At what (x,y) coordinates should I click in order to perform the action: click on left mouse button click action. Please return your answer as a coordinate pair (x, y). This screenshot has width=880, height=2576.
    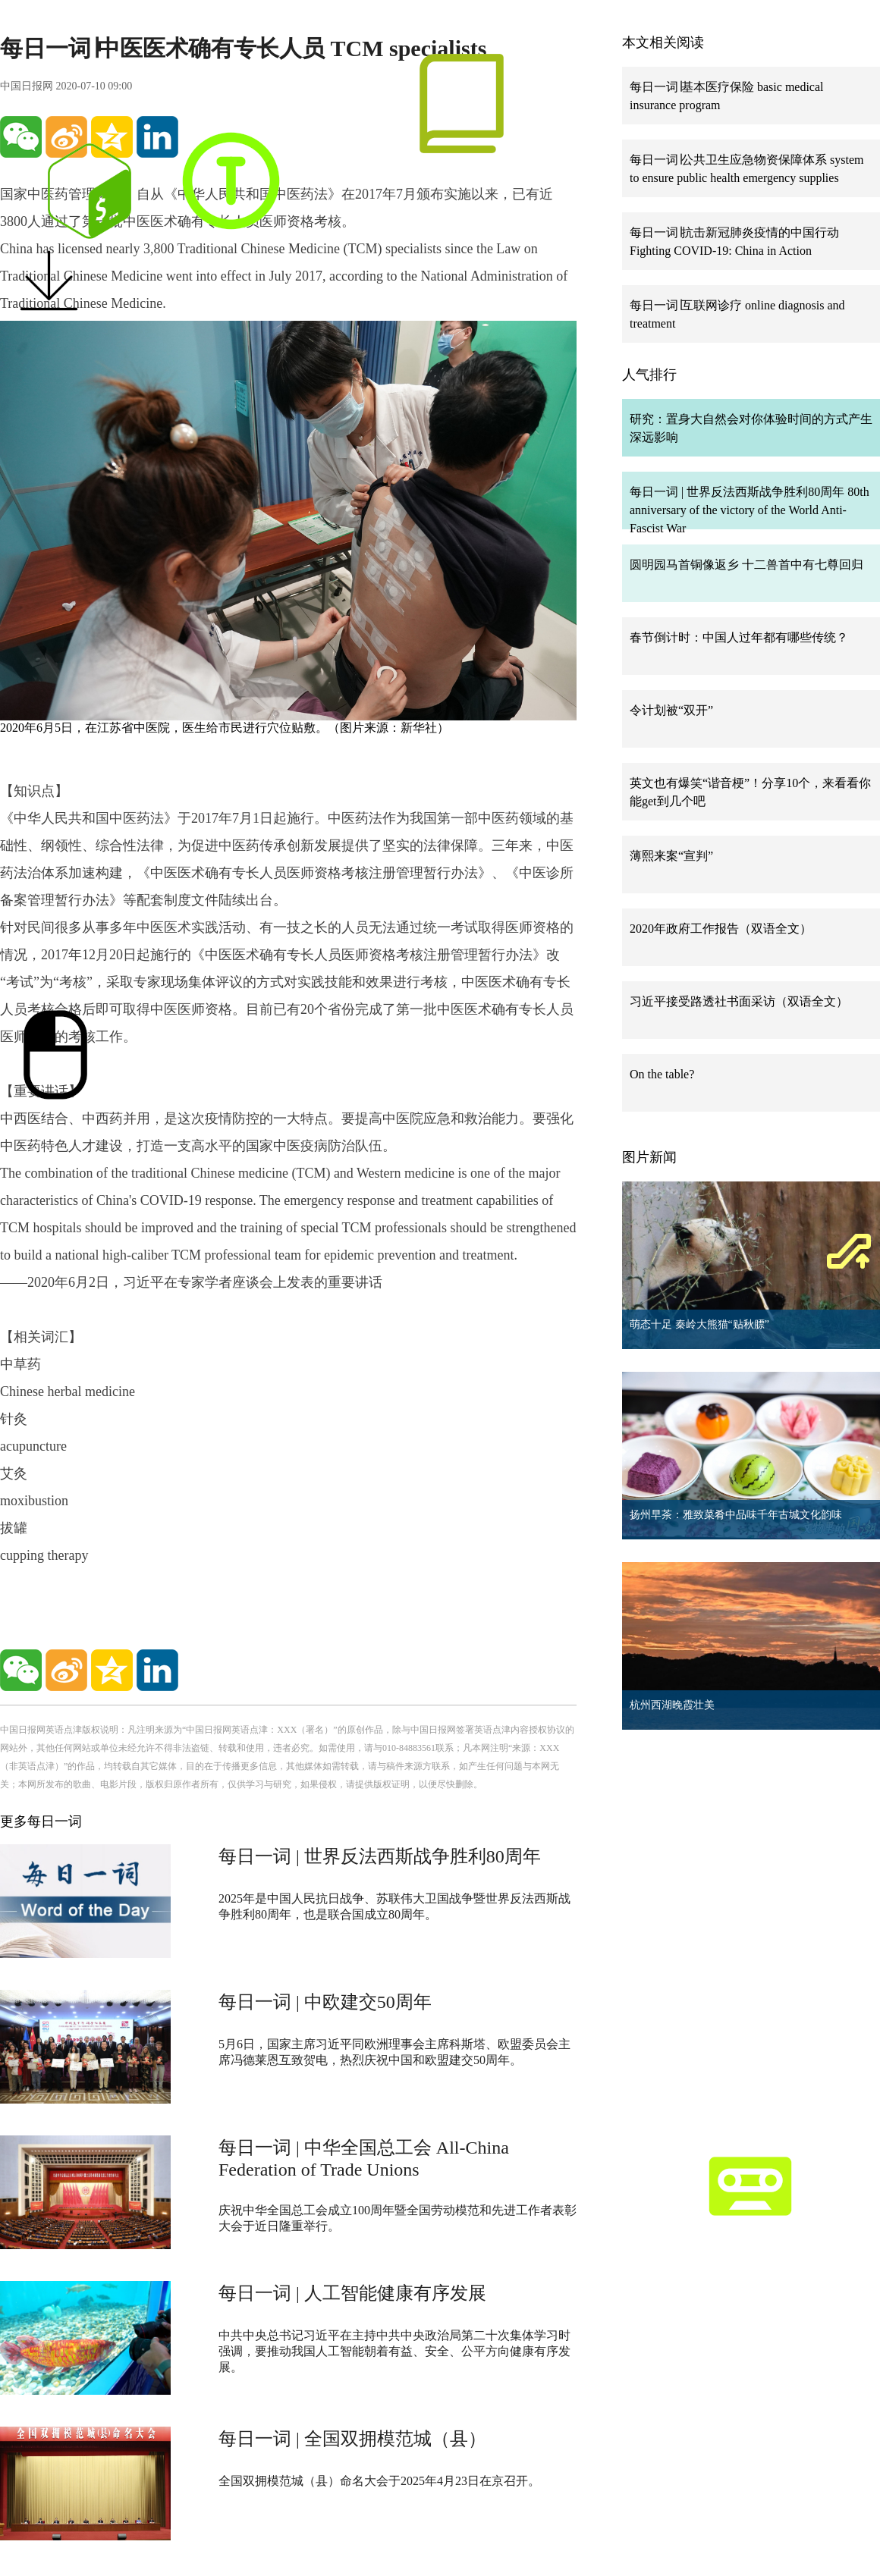
    Looking at the image, I should click on (55, 1055).